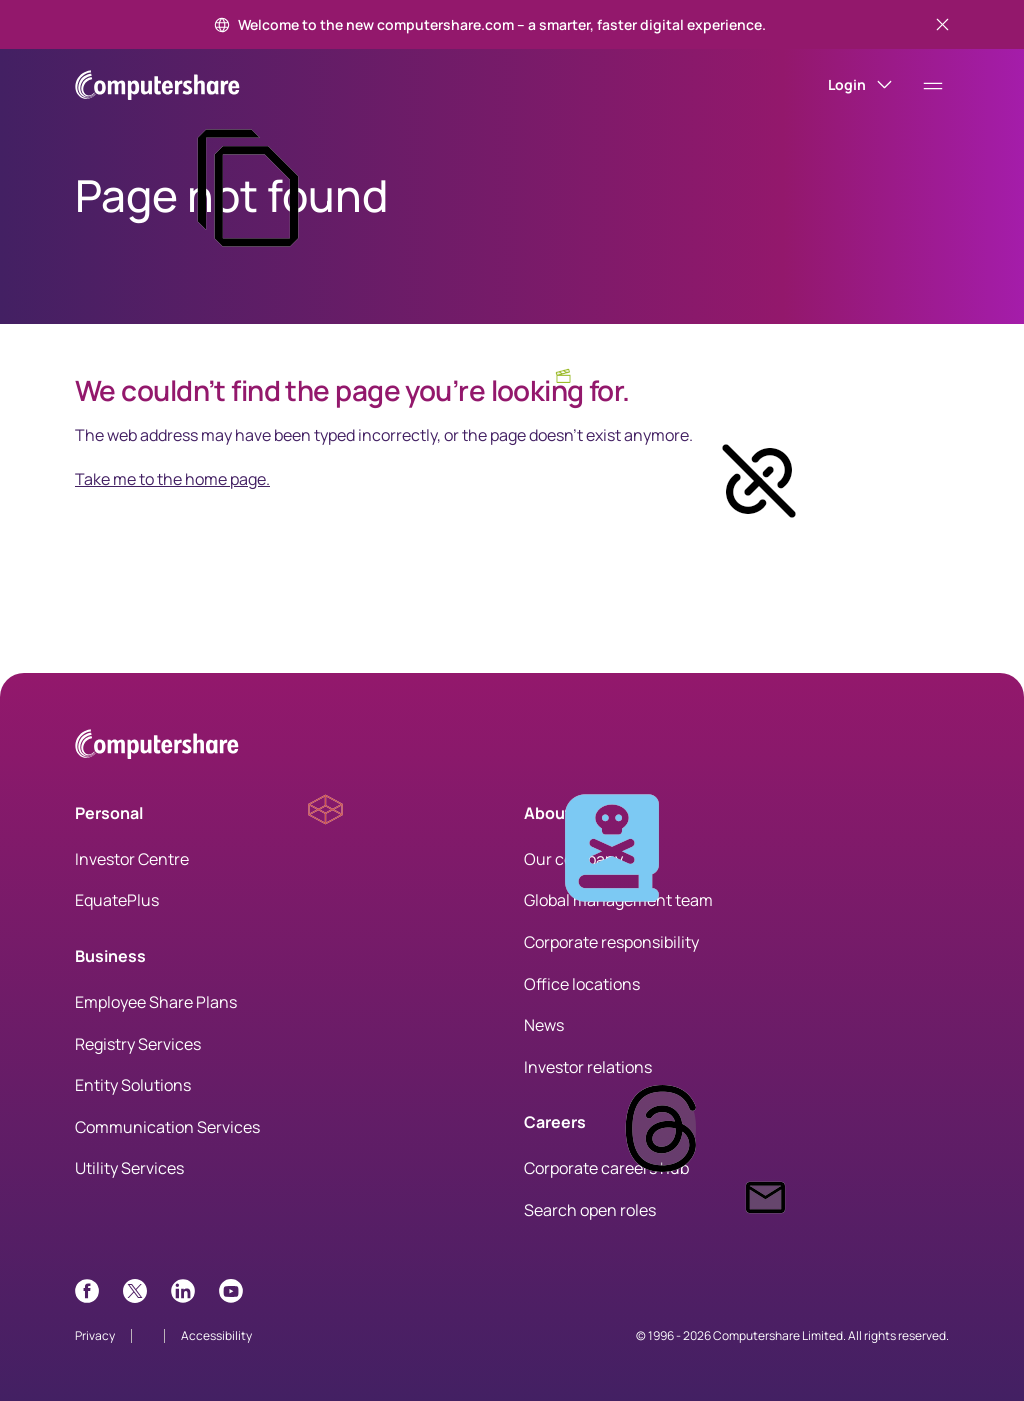 This screenshot has width=1024, height=1401. What do you see at coordinates (325, 809) in the screenshot?
I see `open CodePen profile or project` at bounding box center [325, 809].